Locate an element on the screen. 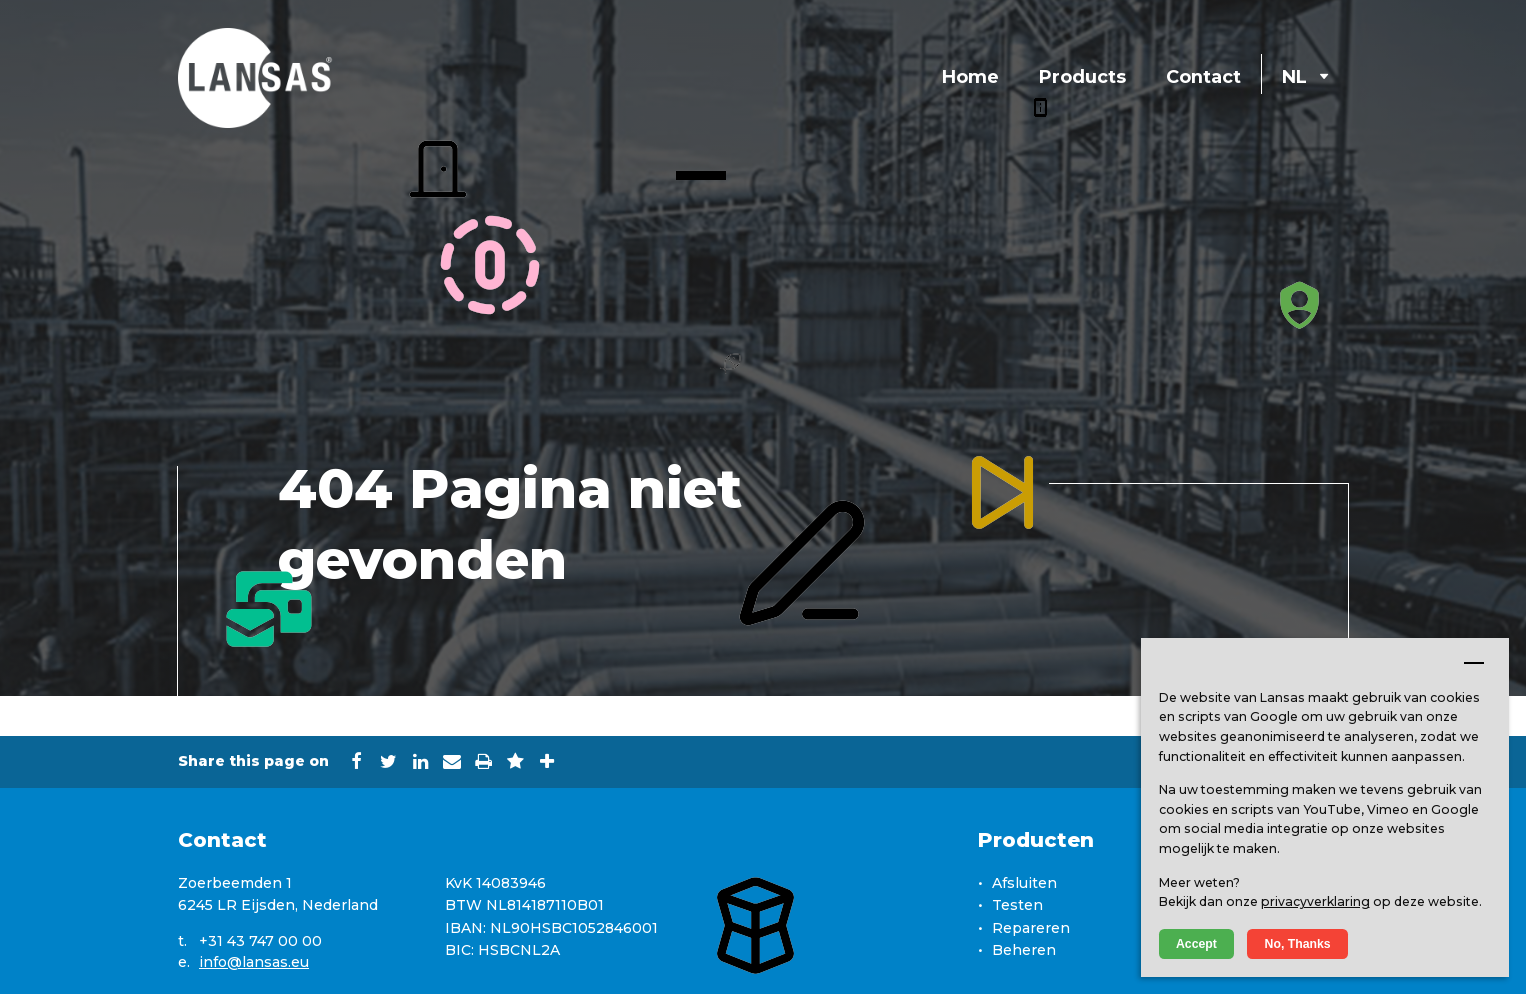  manage user roles and permissions is located at coordinates (1299, 305).